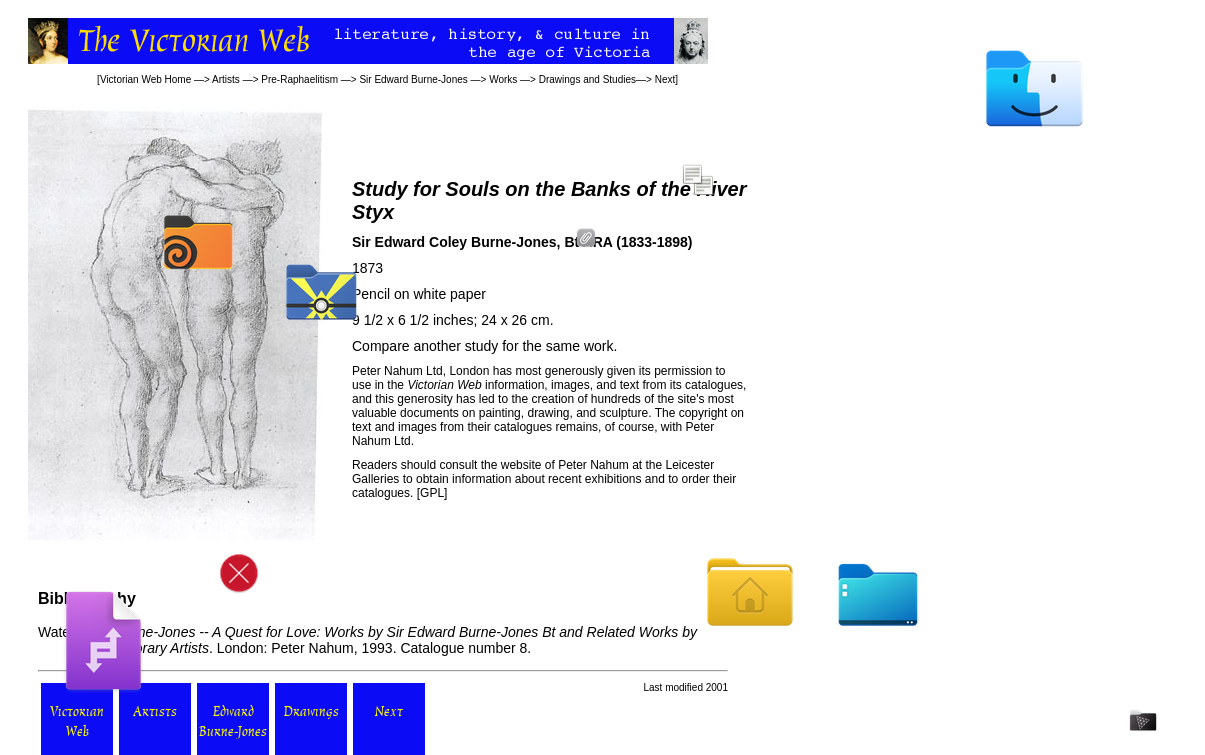 The height and width of the screenshot is (755, 1205). What do you see at coordinates (878, 597) in the screenshot?
I see `open desktop folder` at bounding box center [878, 597].